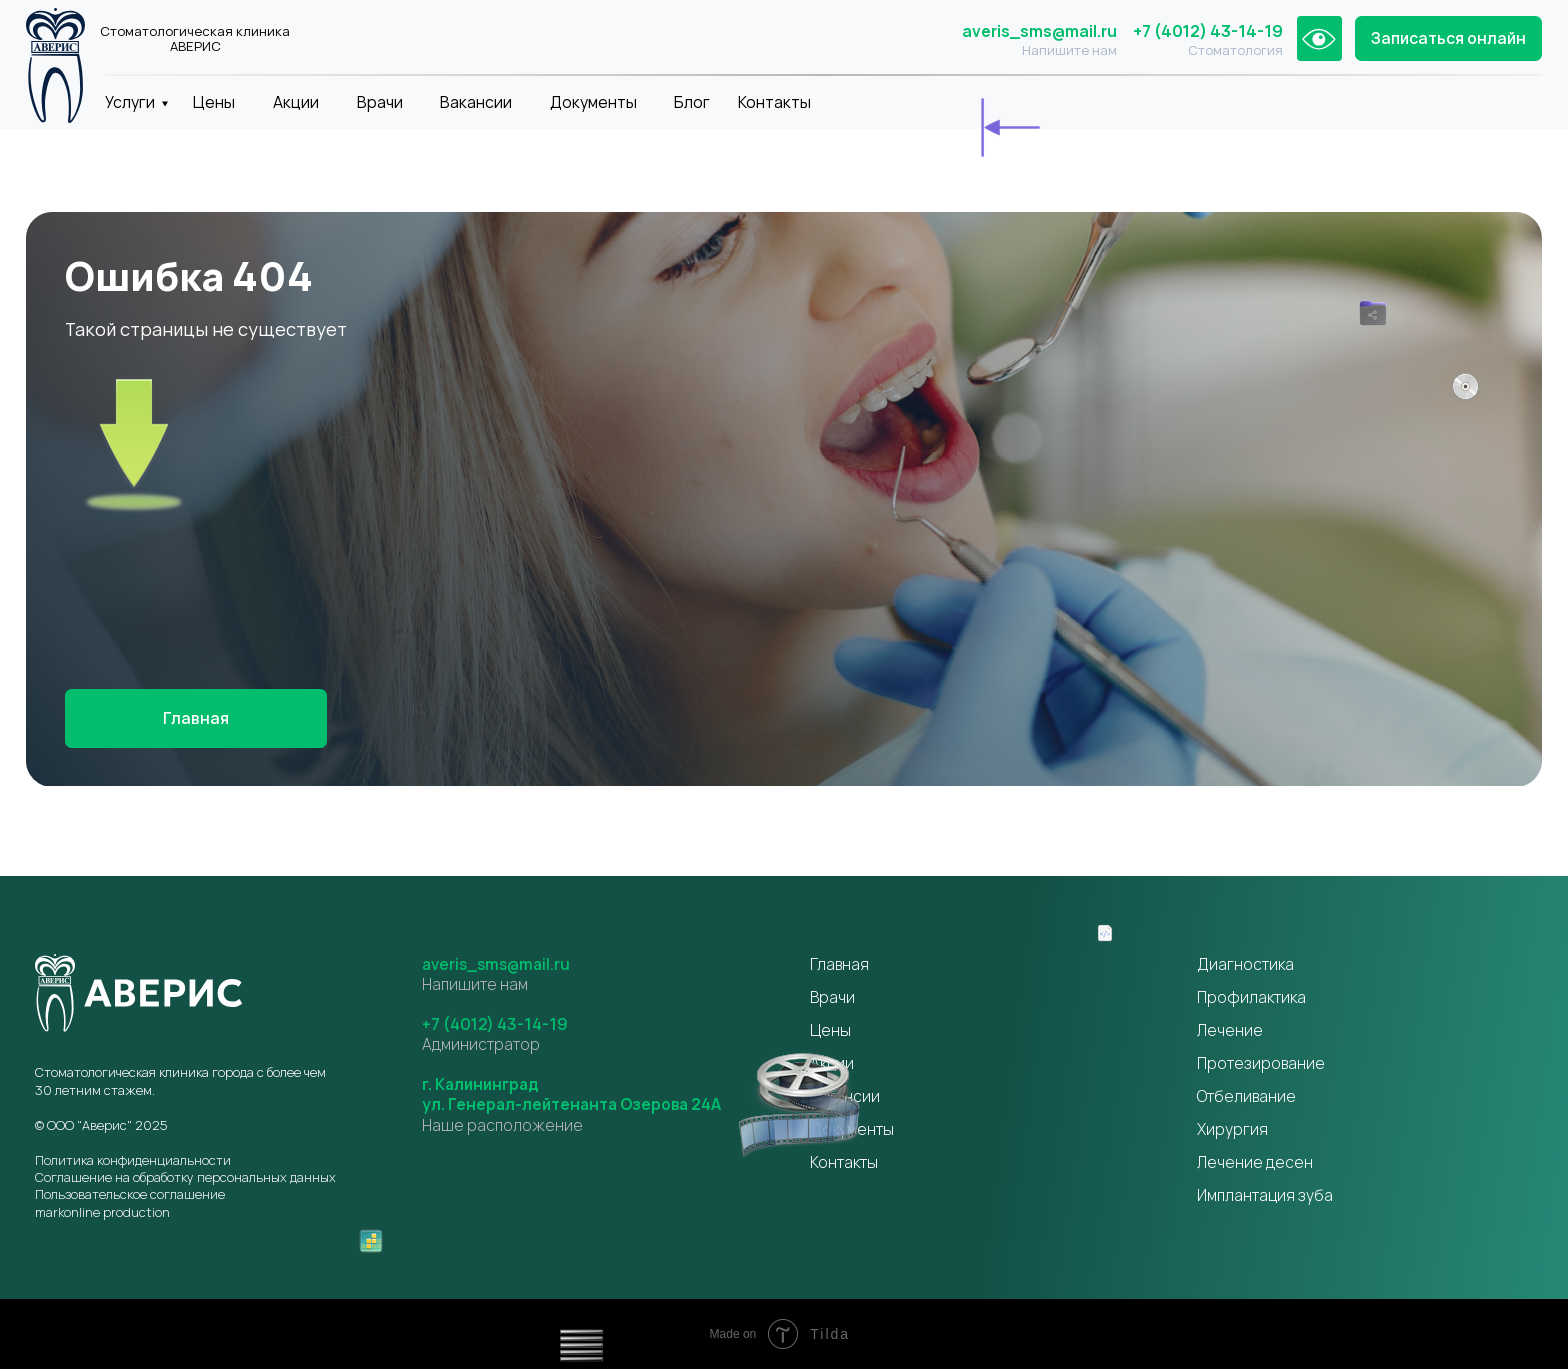 The image size is (1568, 1369). Describe the element at coordinates (1010, 127) in the screenshot. I see `go to the first item in a list or sequence` at that location.